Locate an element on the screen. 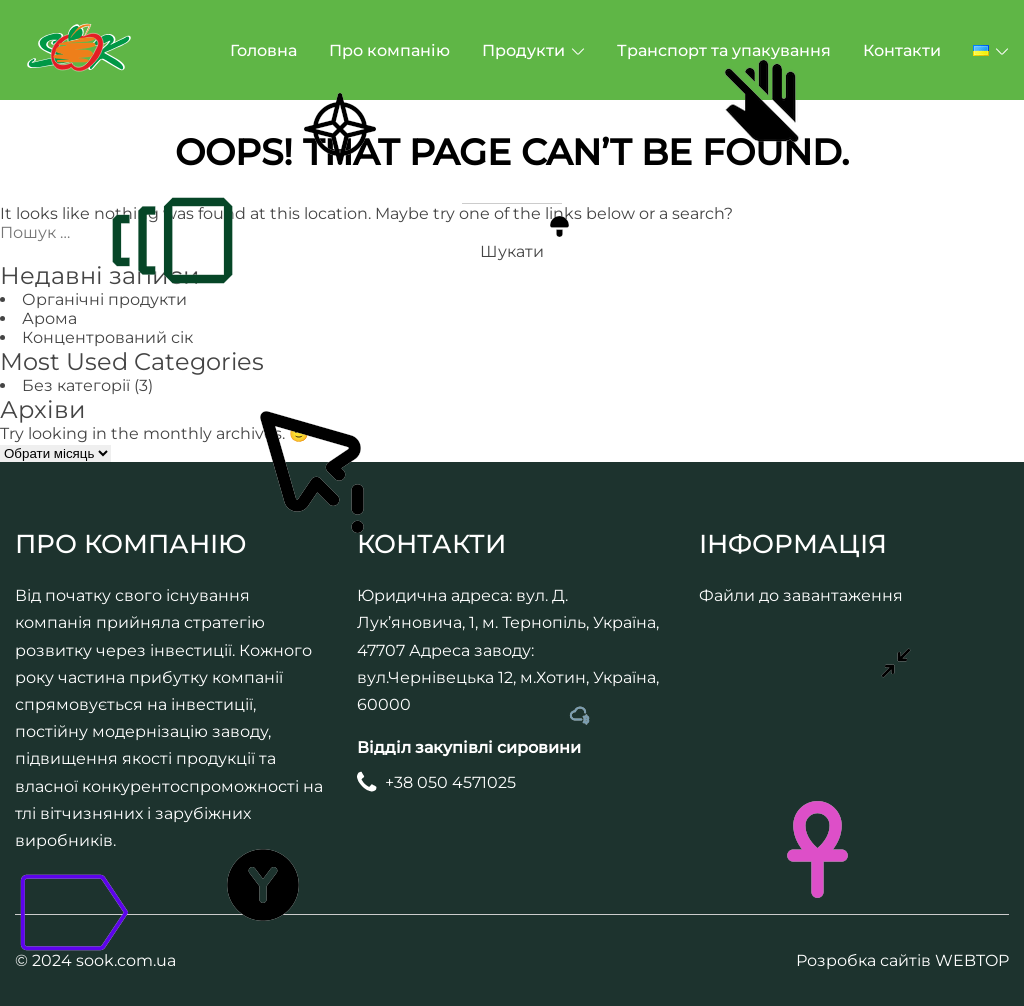  minimize or reduce window size is located at coordinates (896, 663).